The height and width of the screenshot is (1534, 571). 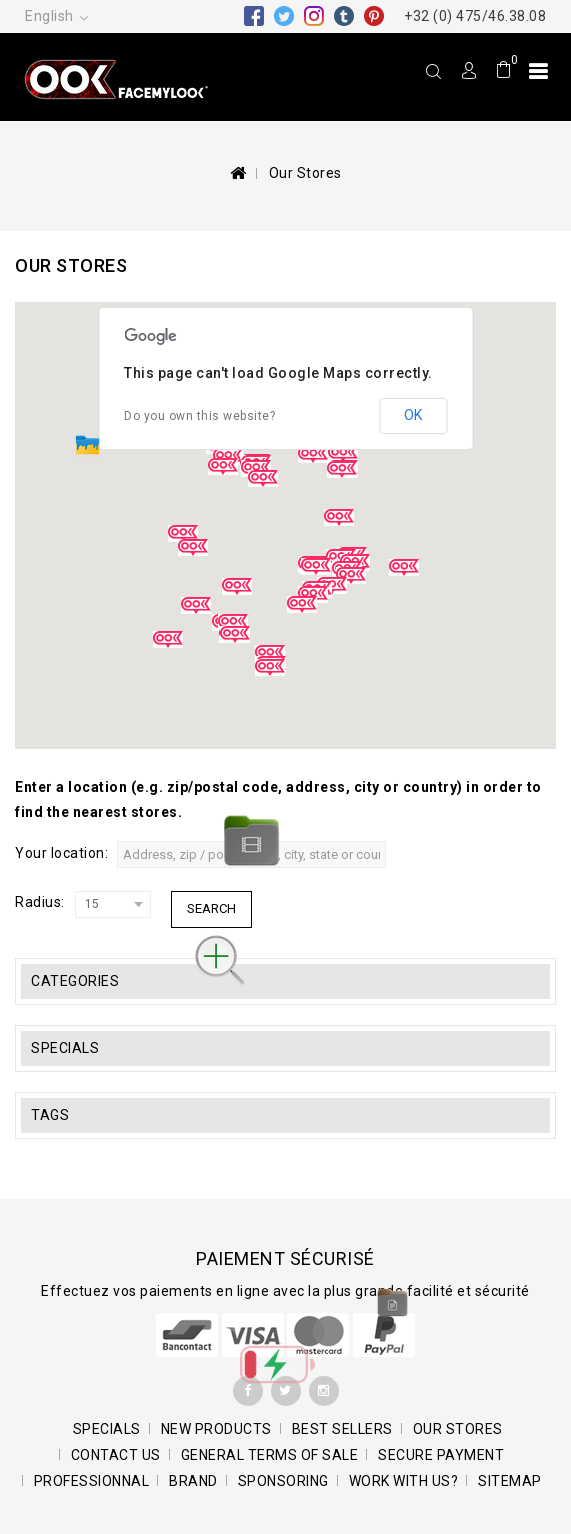 What do you see at coordinates (392, 1302) in the screenshot?
I see `open your documents folder` at bounding box center [392, 1302].